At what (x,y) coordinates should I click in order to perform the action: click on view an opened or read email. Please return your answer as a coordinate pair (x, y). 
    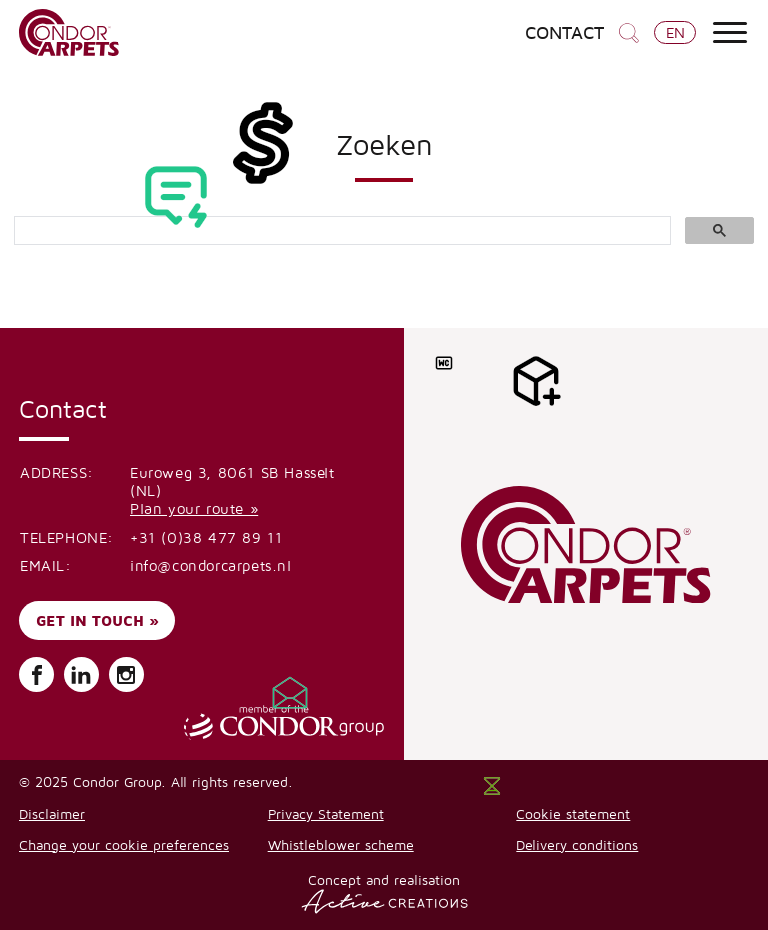
    Looking at the image, I should click on (290, 694).